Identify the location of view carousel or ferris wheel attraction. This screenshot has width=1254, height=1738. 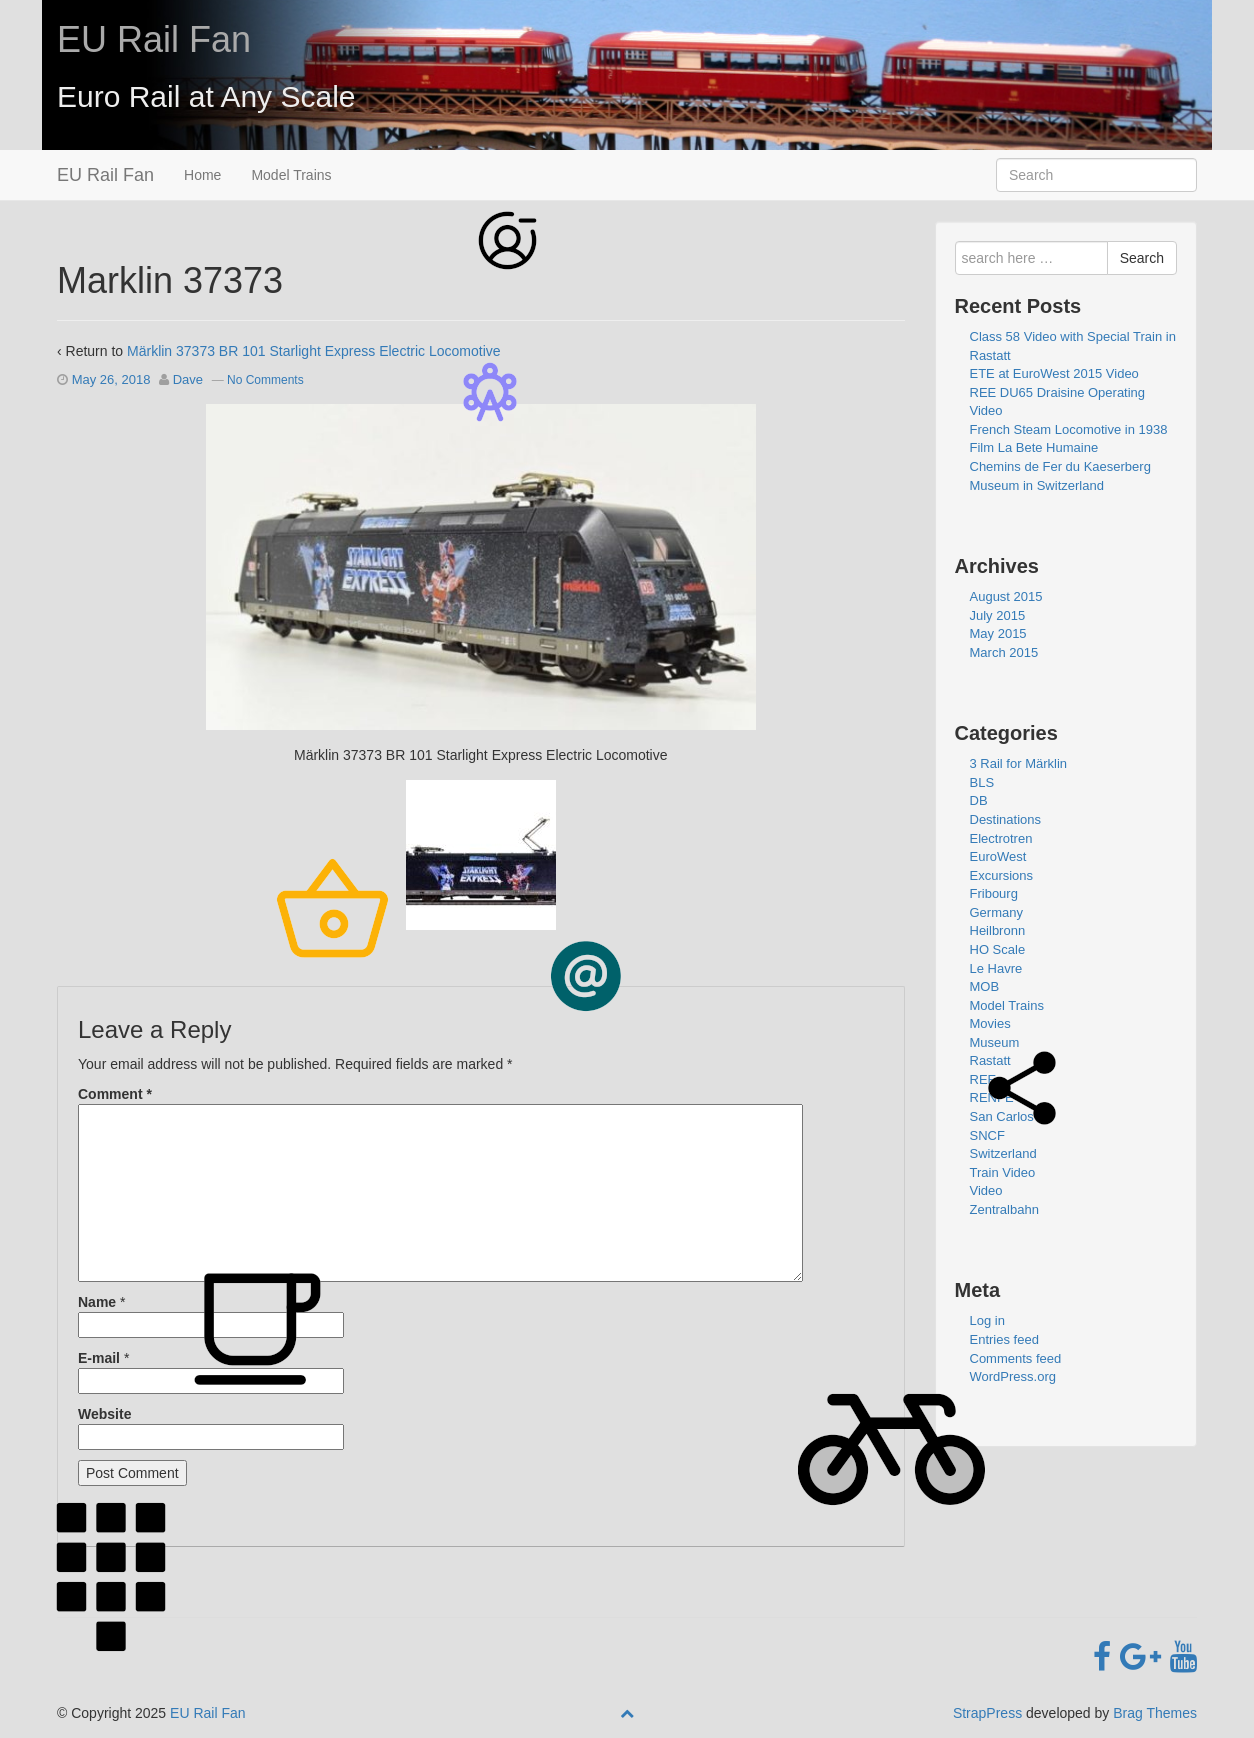
(490, 392).